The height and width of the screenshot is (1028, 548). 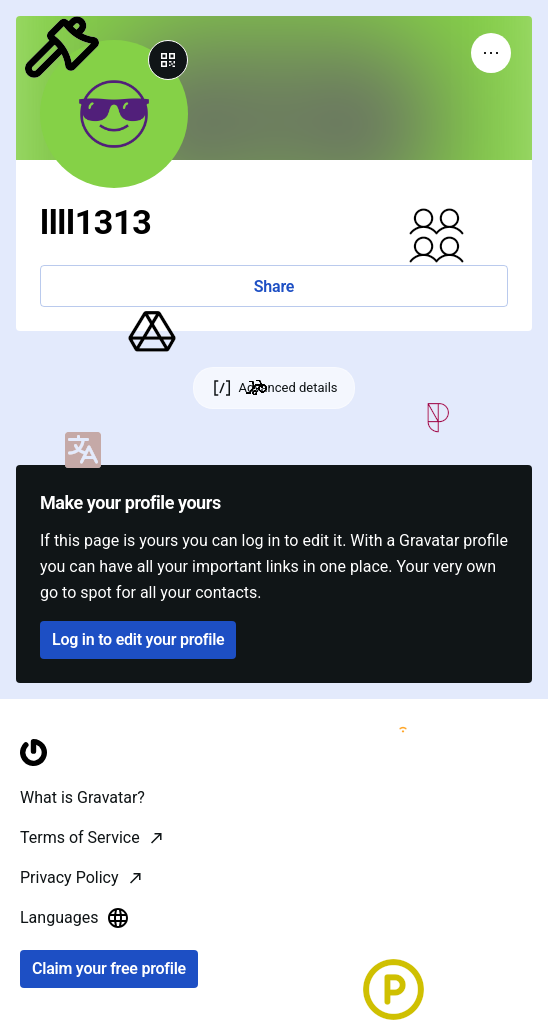 What do you see at coordinates (436, 235) in the screenshot?
I see `view all team members` at bounding box center [436, 235].